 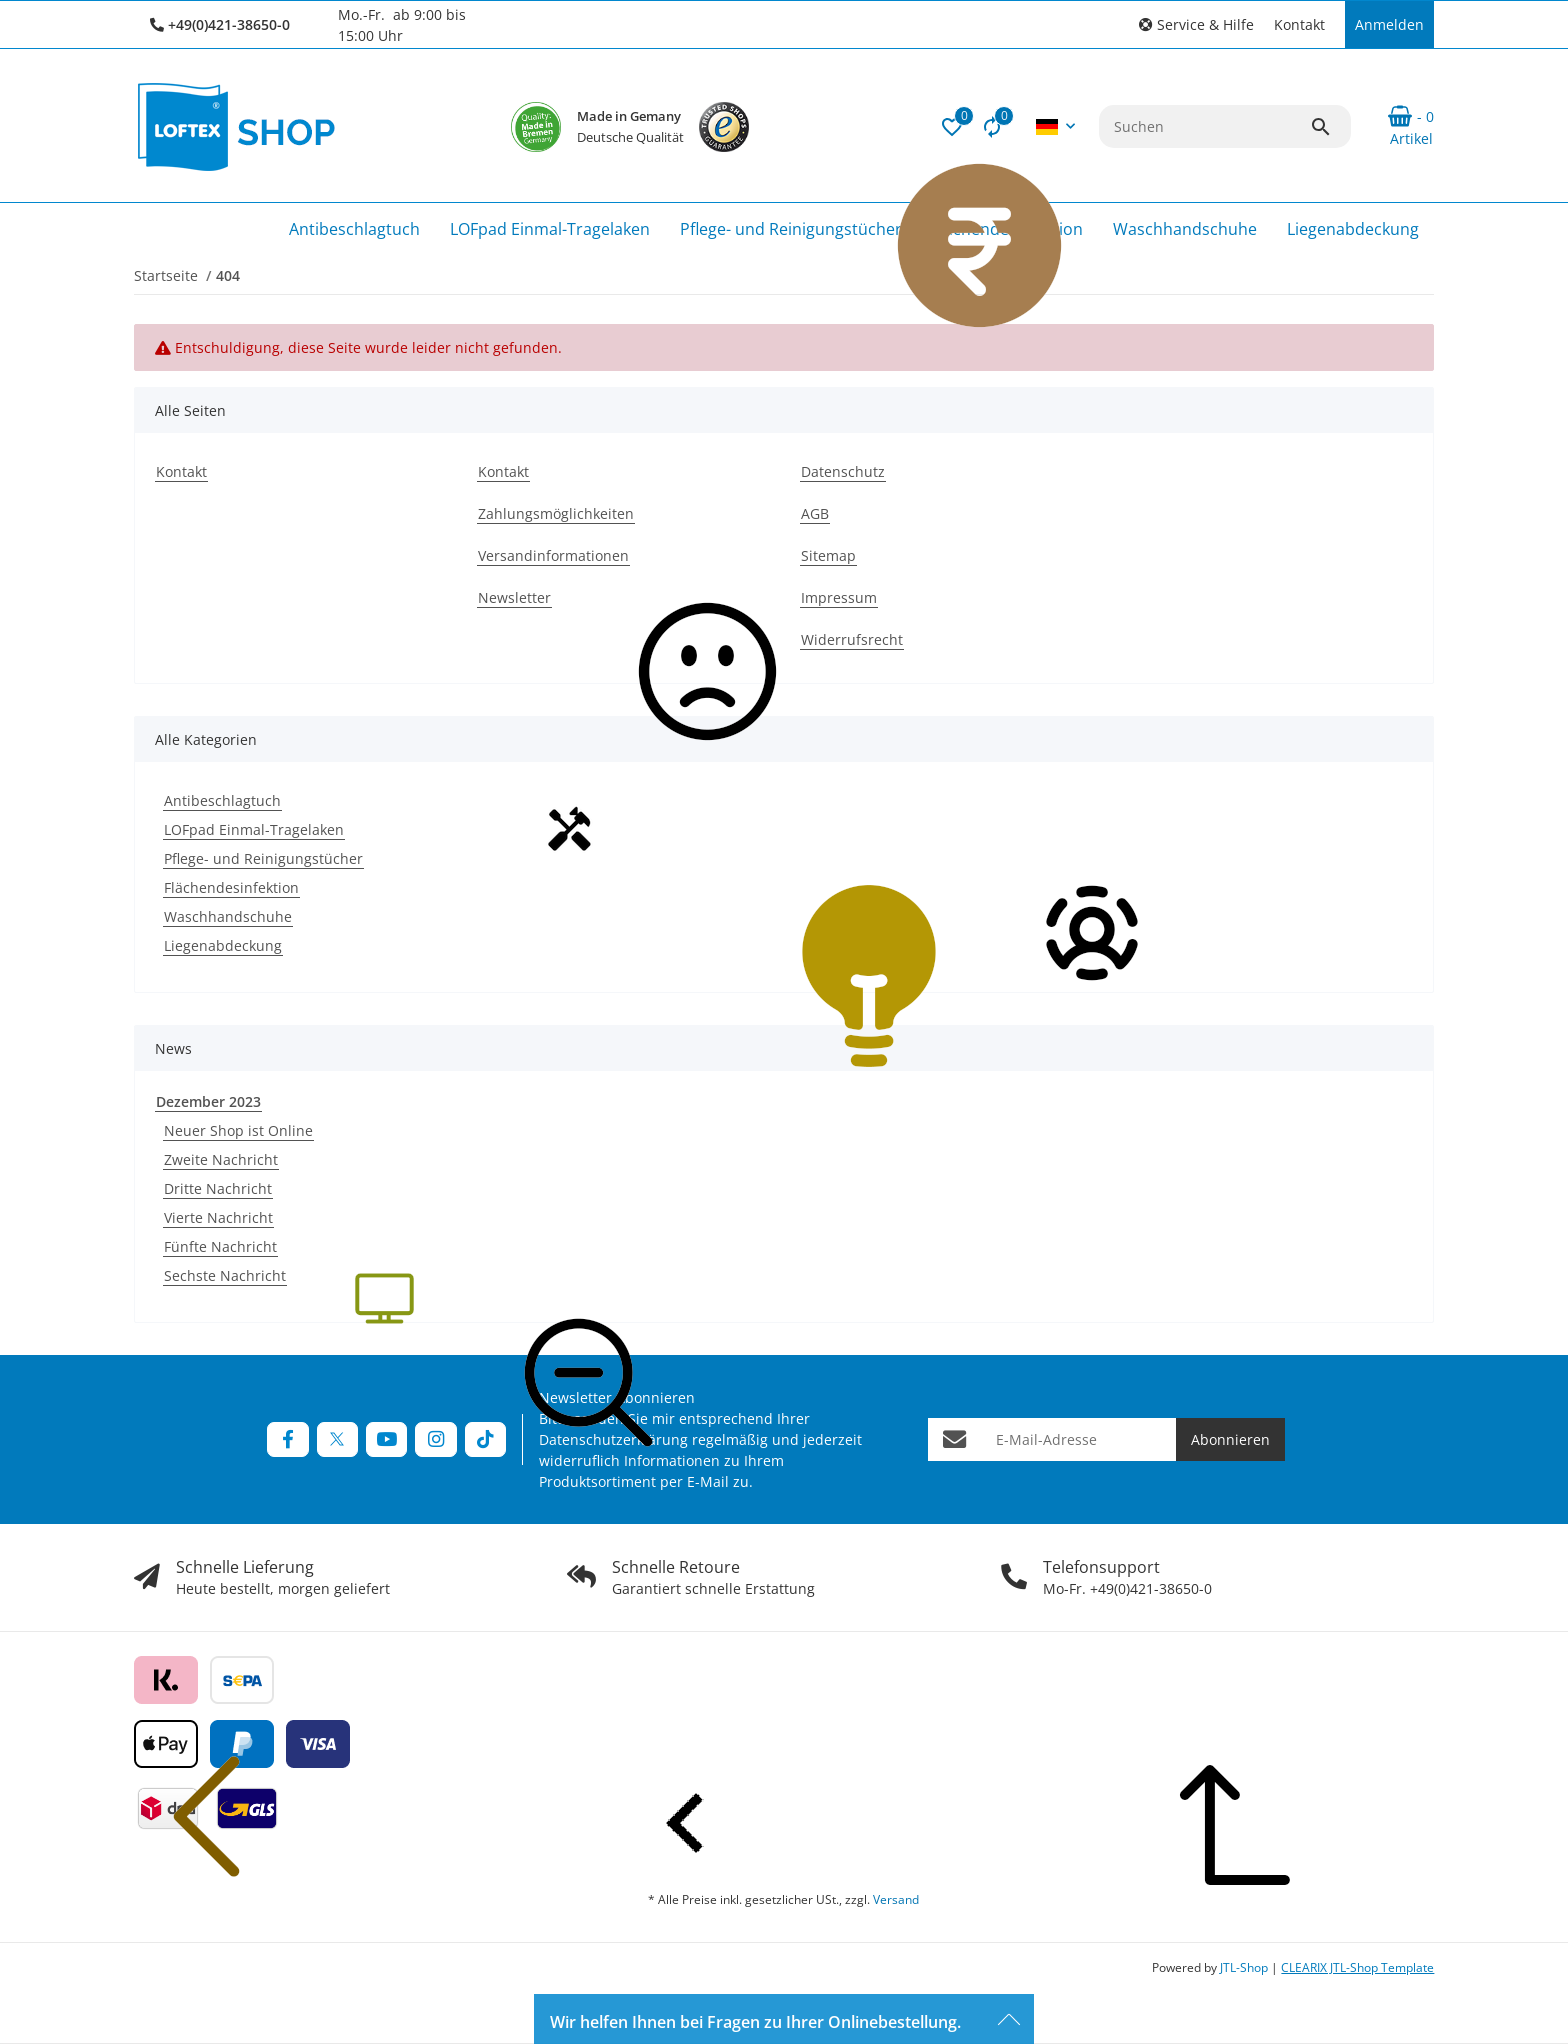 I want to click on zoom out, so click(x=588, y=1382).